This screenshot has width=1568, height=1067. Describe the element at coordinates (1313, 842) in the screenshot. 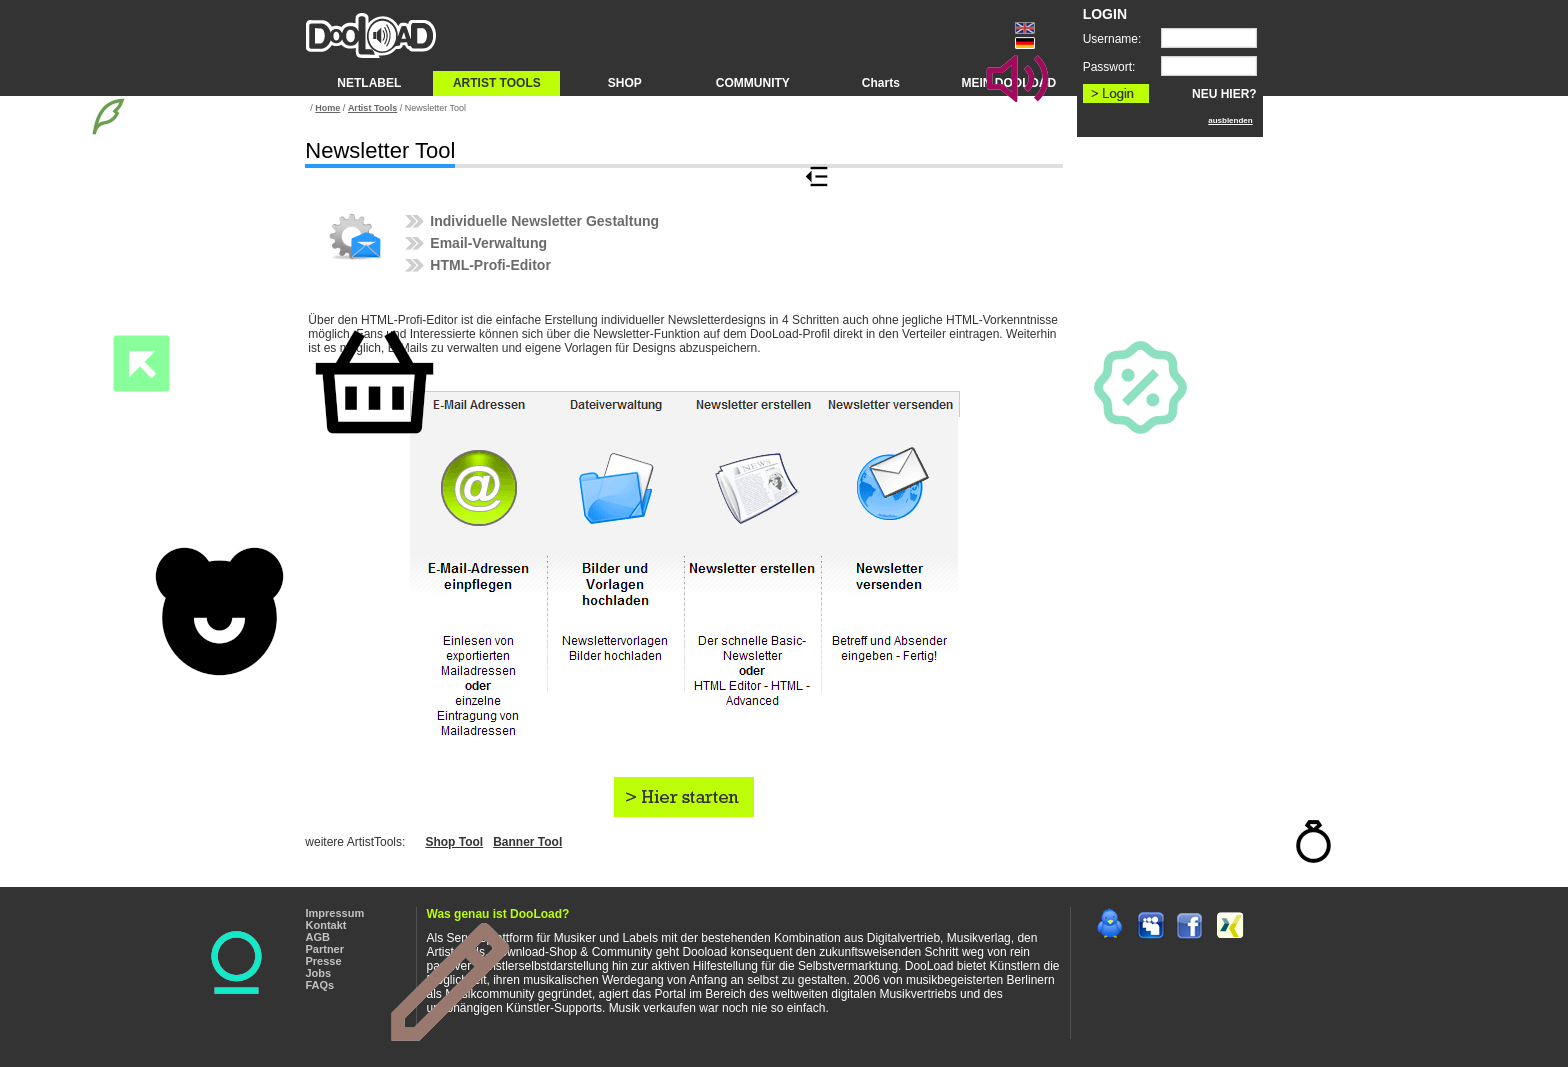

I see `access jewelry or luxury shopping category` at that location.